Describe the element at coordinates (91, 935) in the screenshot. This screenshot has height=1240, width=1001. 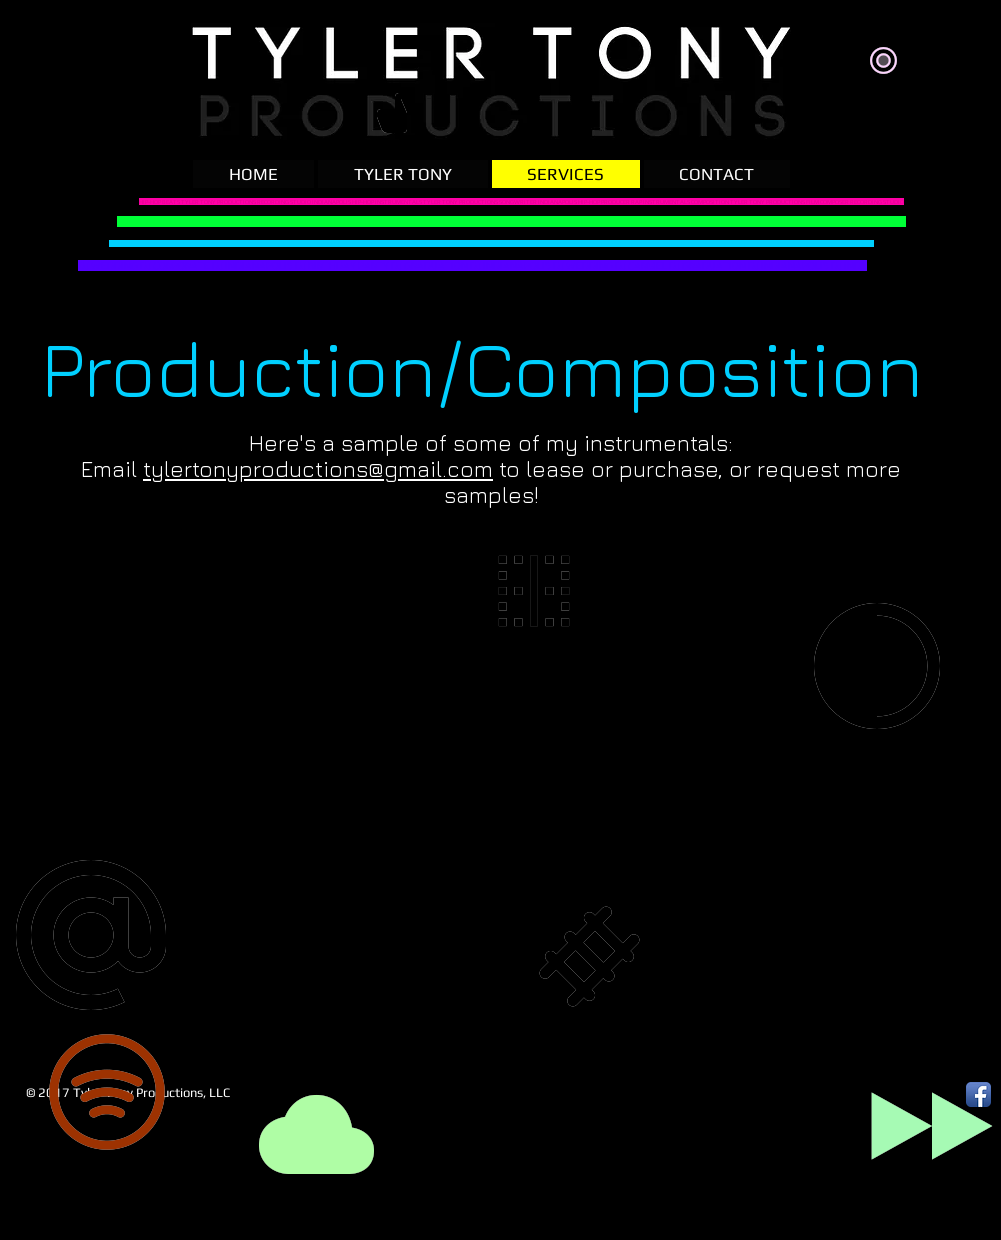
I see `mention a user in a post or comment` at that location.